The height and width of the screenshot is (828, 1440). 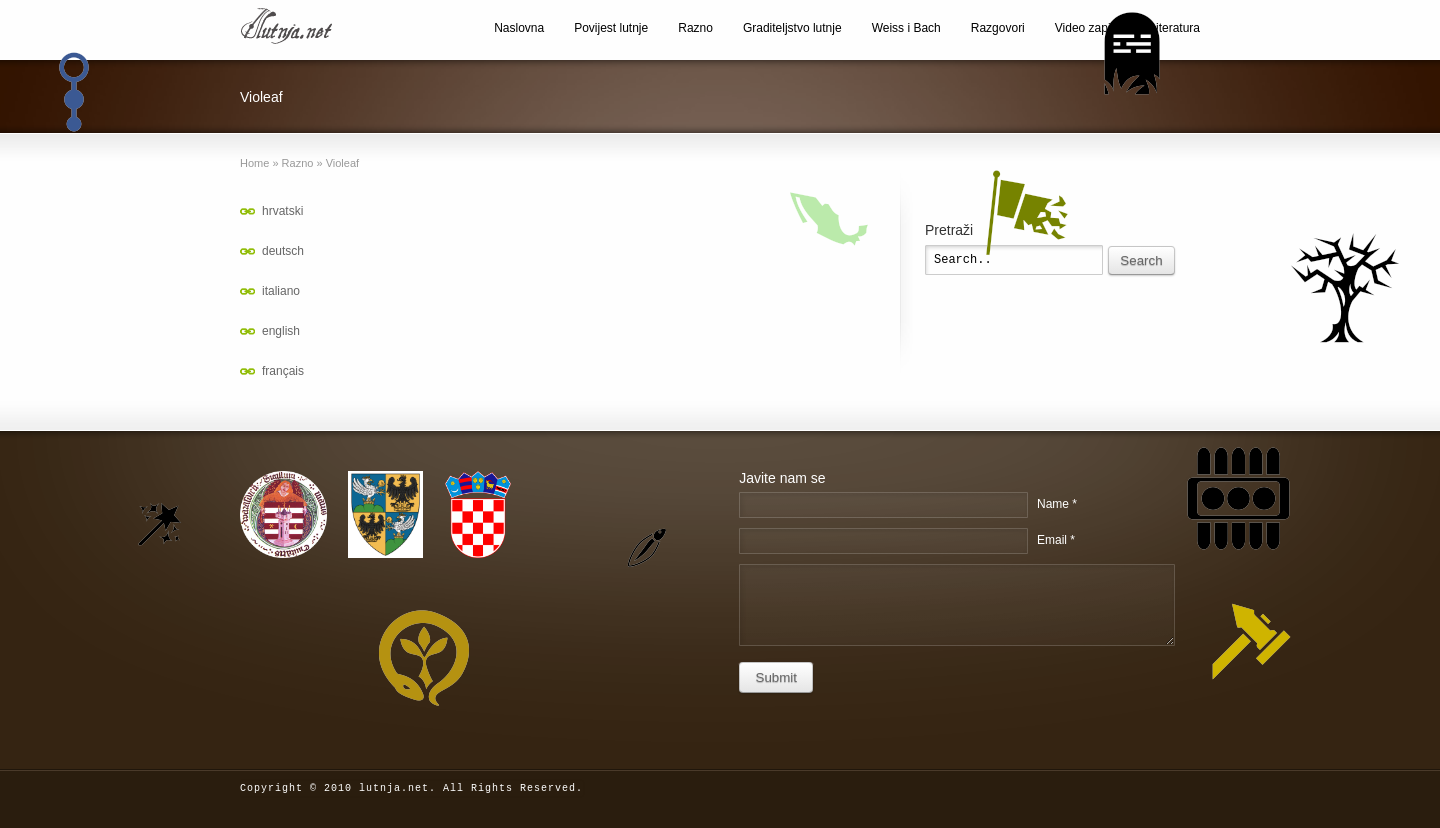 I want to click on indicates a deceased character or game over state, so click(x=1132, y=54).